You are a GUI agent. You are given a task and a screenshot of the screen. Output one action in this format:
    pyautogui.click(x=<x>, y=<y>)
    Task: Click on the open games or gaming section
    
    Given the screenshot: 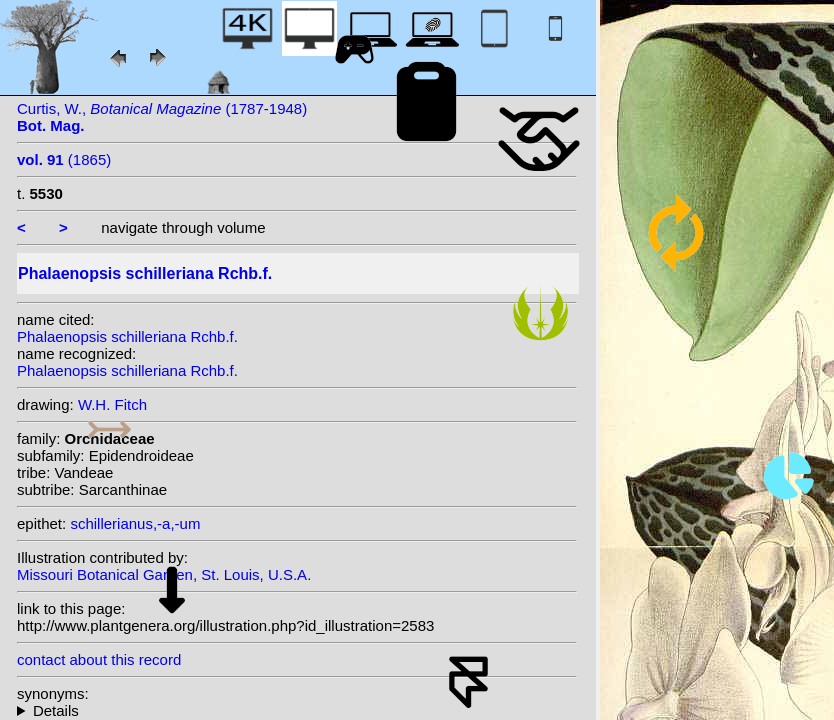 What is the action you would take?
    pyautogui.click(x=354, y=49)
    